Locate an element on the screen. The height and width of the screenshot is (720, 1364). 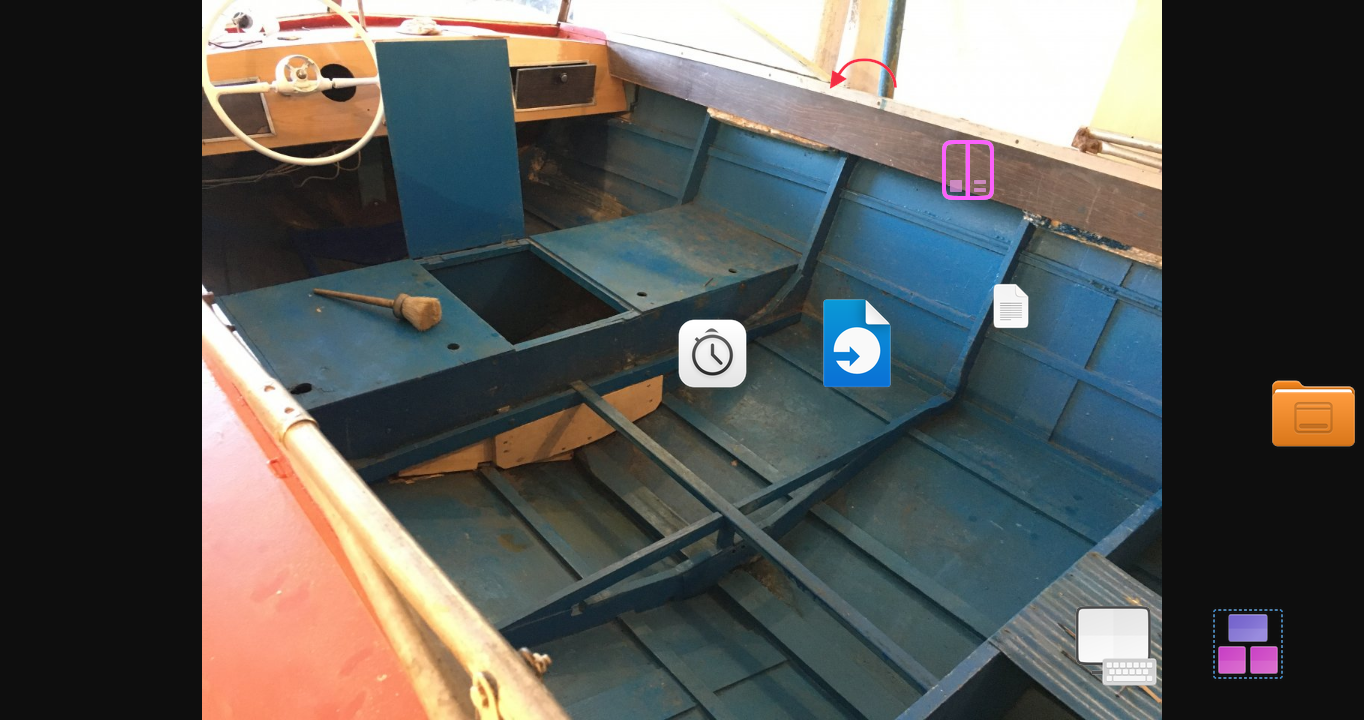
a gdscript source code file is located at coordinates (857, 345).